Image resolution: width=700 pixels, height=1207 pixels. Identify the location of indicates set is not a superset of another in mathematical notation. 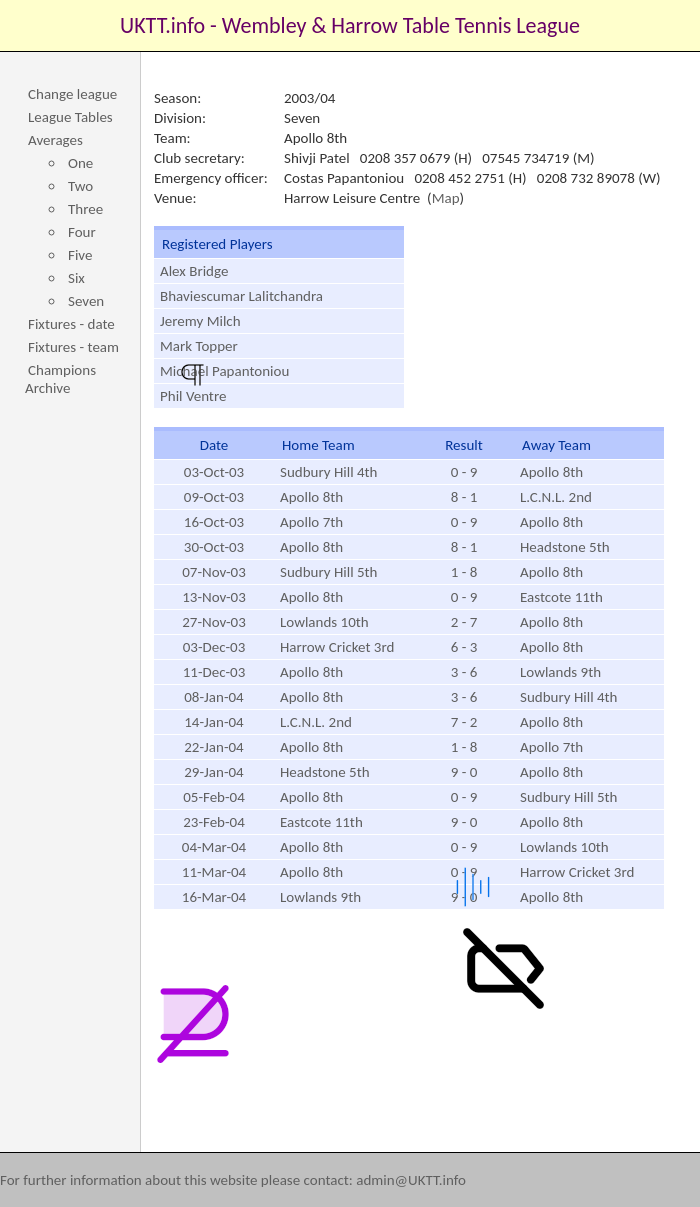
(193, 1024).